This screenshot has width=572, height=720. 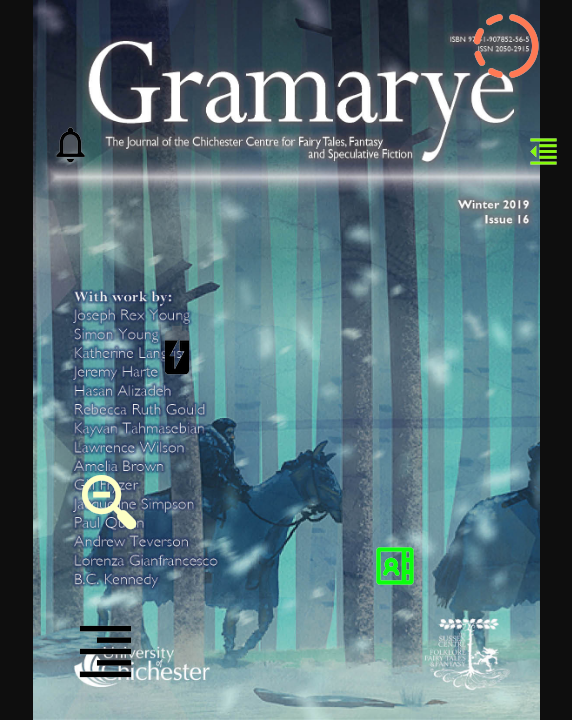 What do you see at coordinates (543, 151) in the screenshot?
I see `decrease text indentation` at bounding box center [543, 151].